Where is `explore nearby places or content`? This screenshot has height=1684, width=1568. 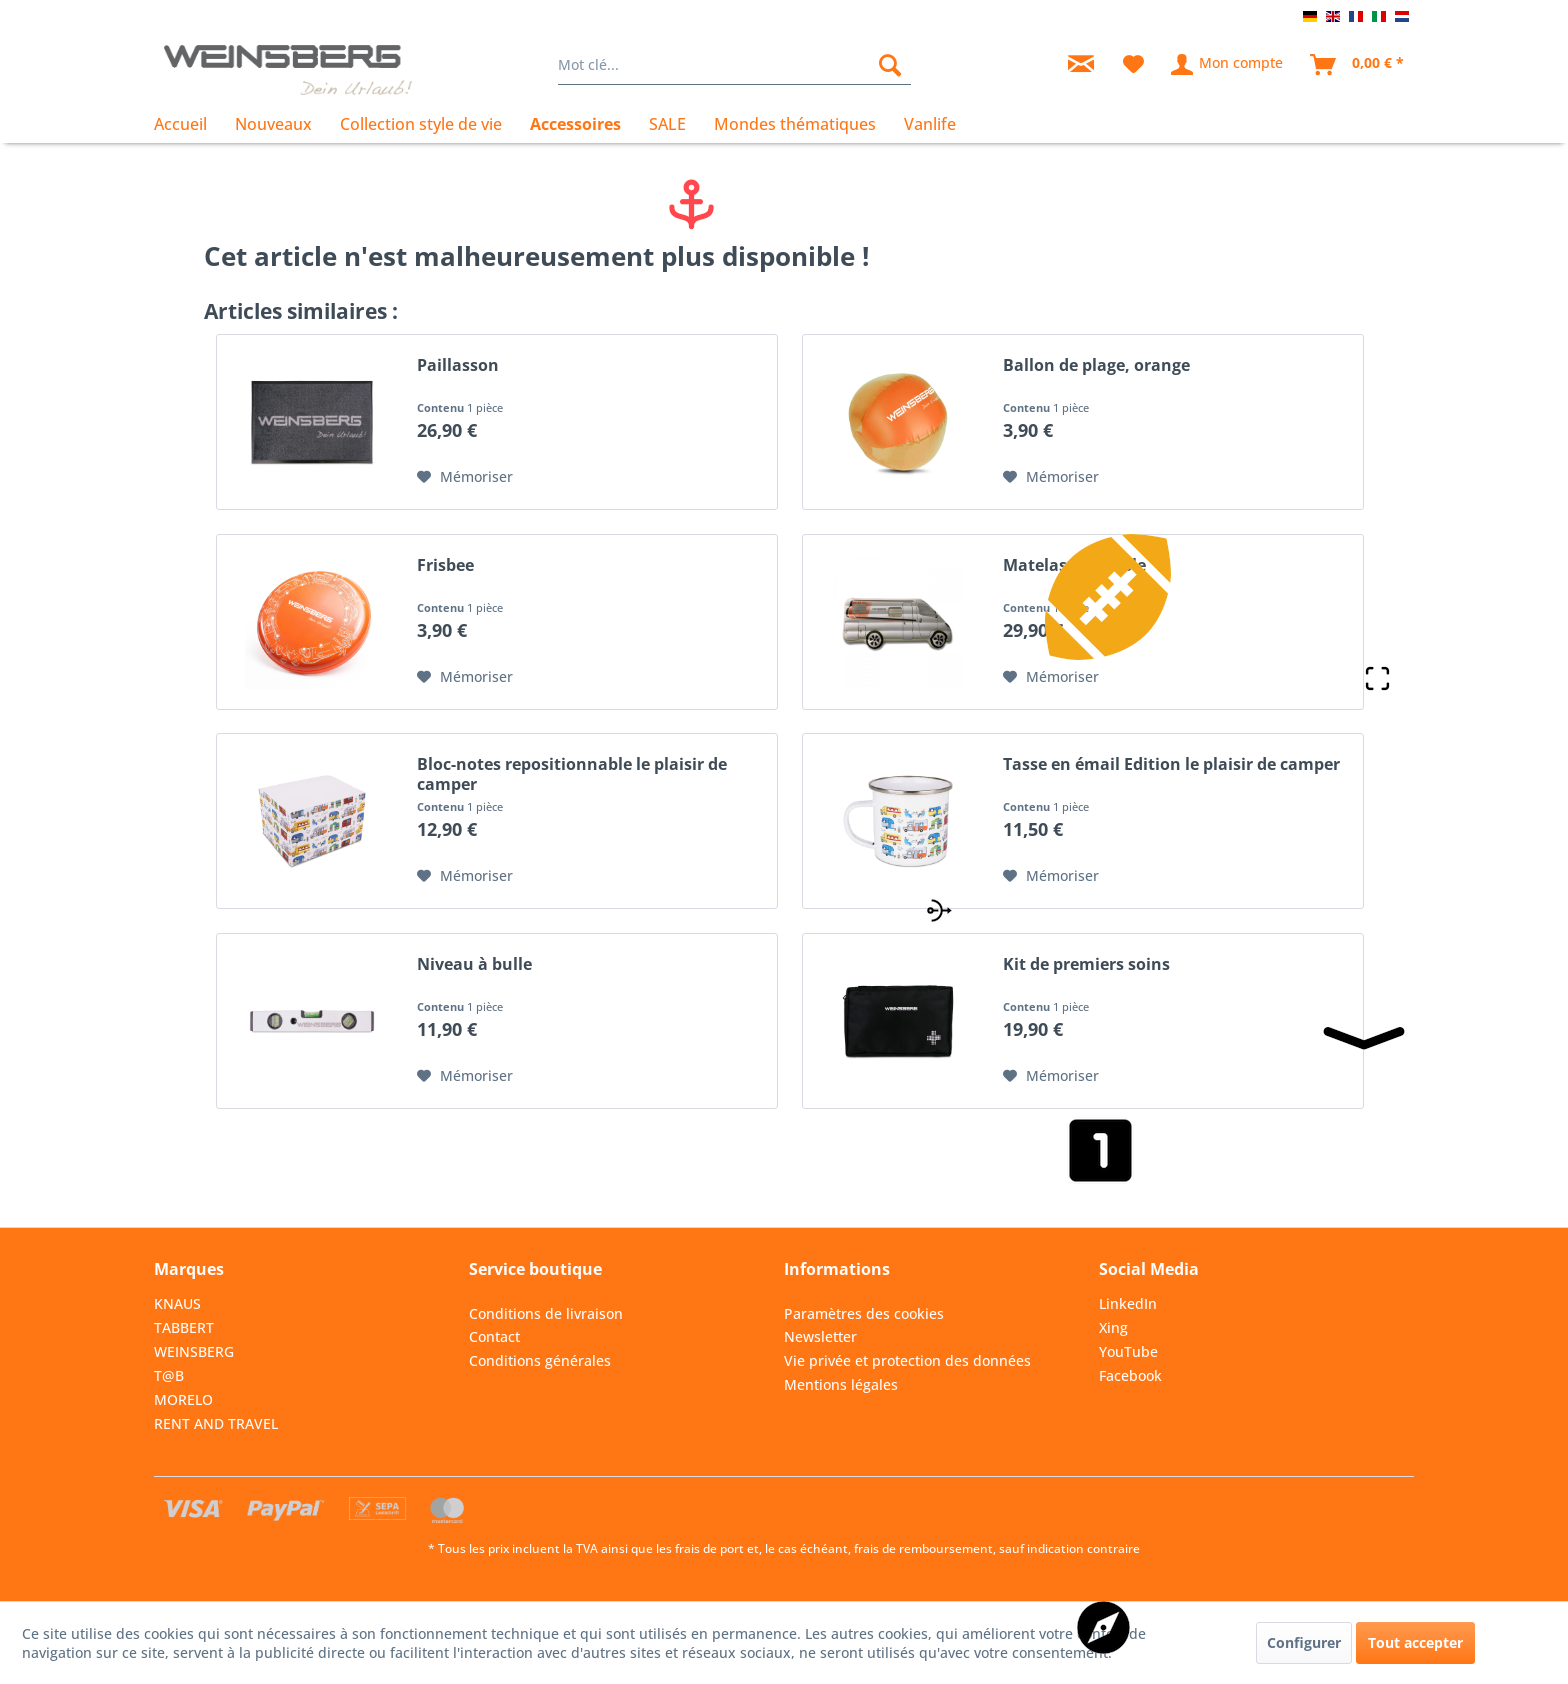
explore nearby places or content is located at coordinates (1103, 1627).